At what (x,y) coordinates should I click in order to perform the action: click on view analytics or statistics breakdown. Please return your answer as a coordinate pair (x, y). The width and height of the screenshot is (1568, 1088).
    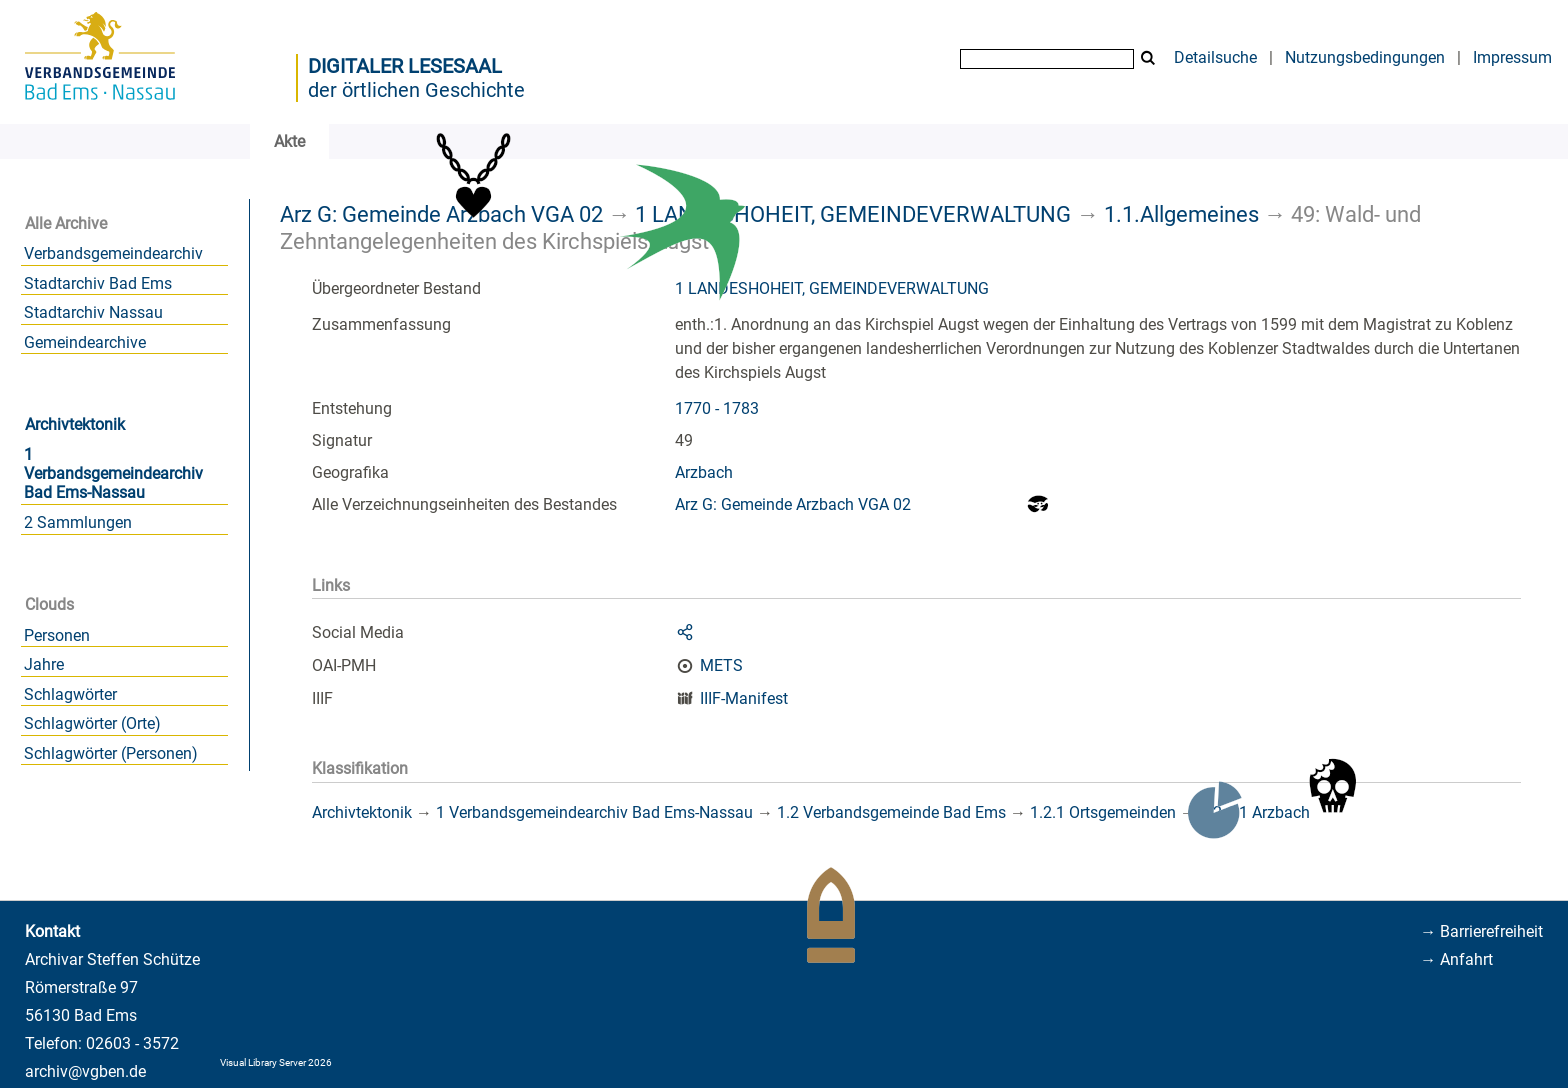
    Looking at the image, I should click on (1215, 810).